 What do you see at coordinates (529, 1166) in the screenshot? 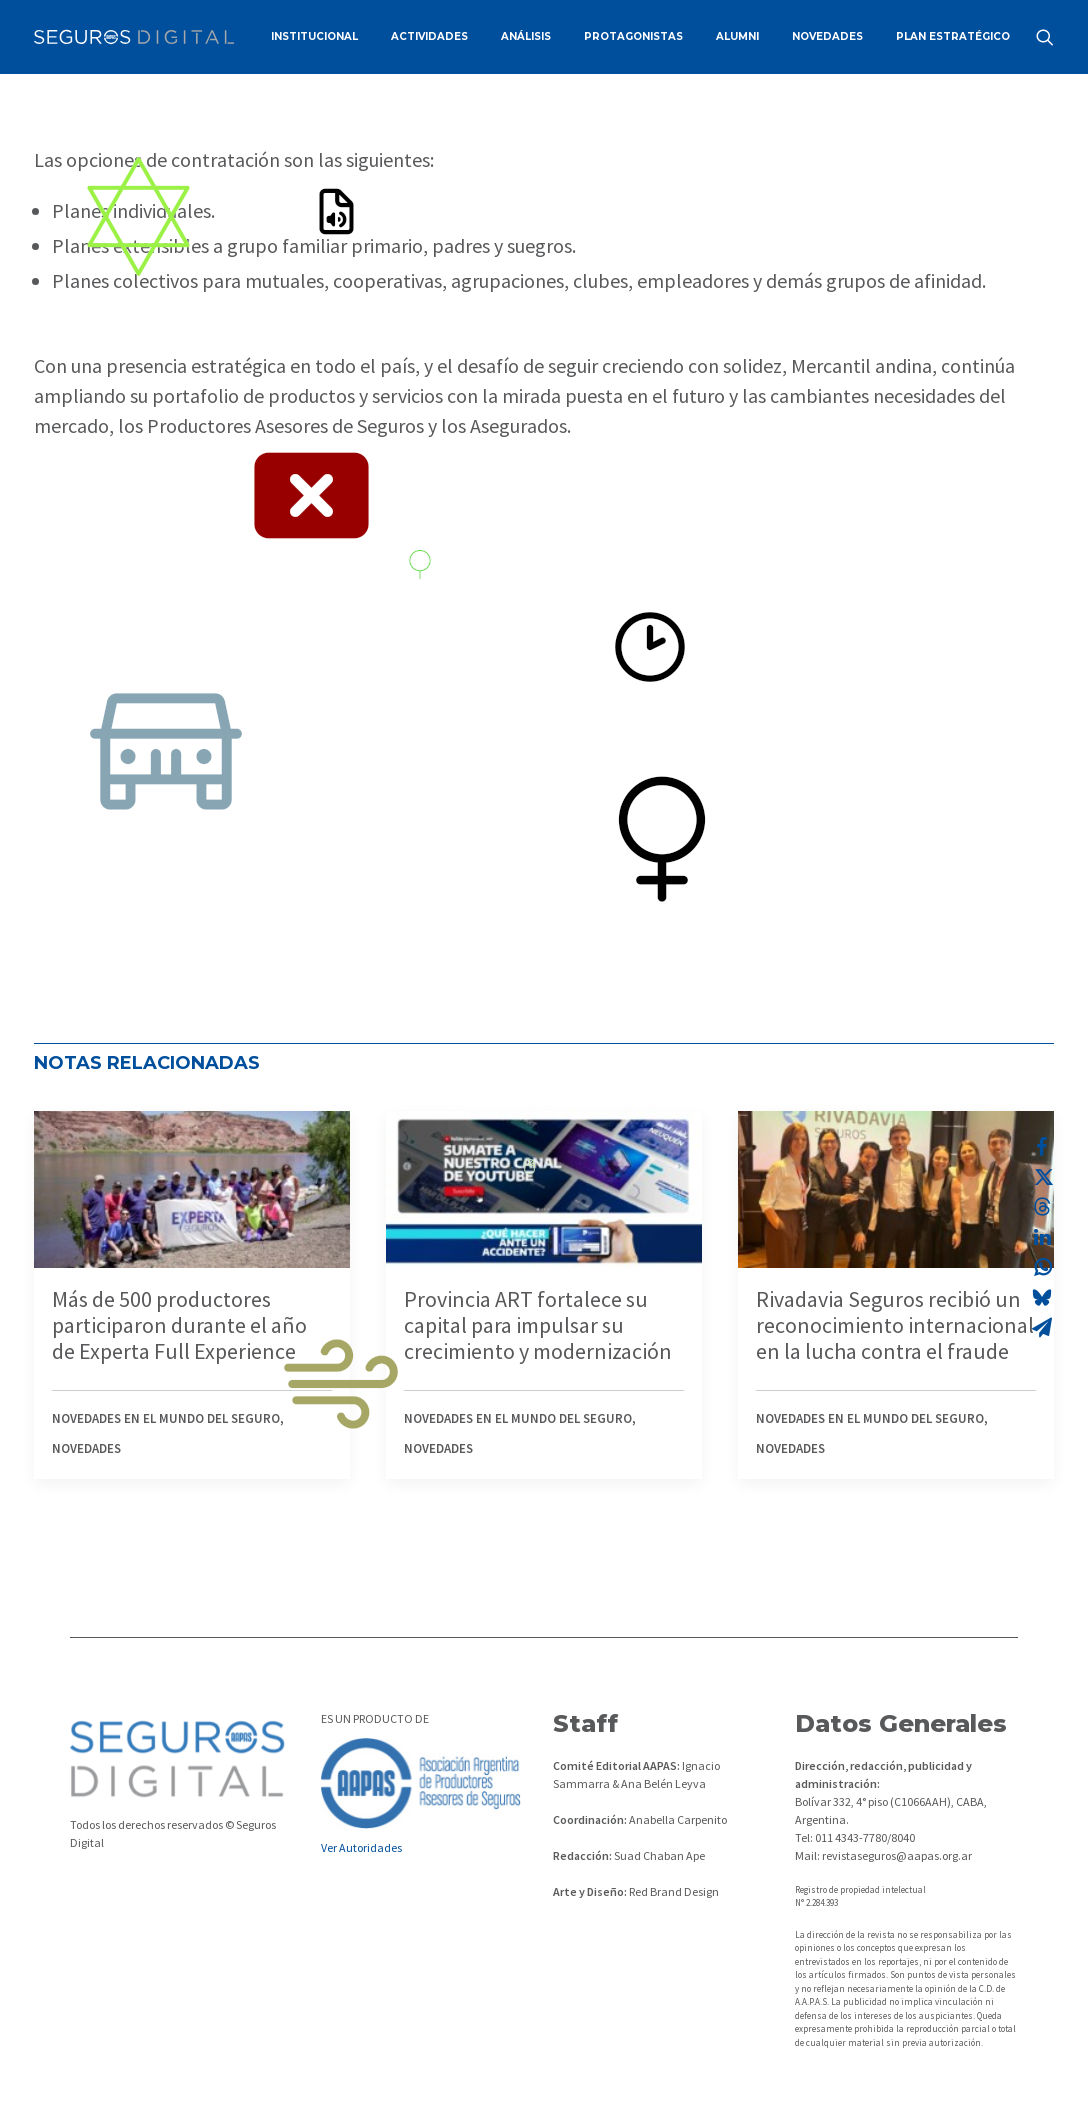
I see `right-click to open context menu` at bounding box center [529, 1166].